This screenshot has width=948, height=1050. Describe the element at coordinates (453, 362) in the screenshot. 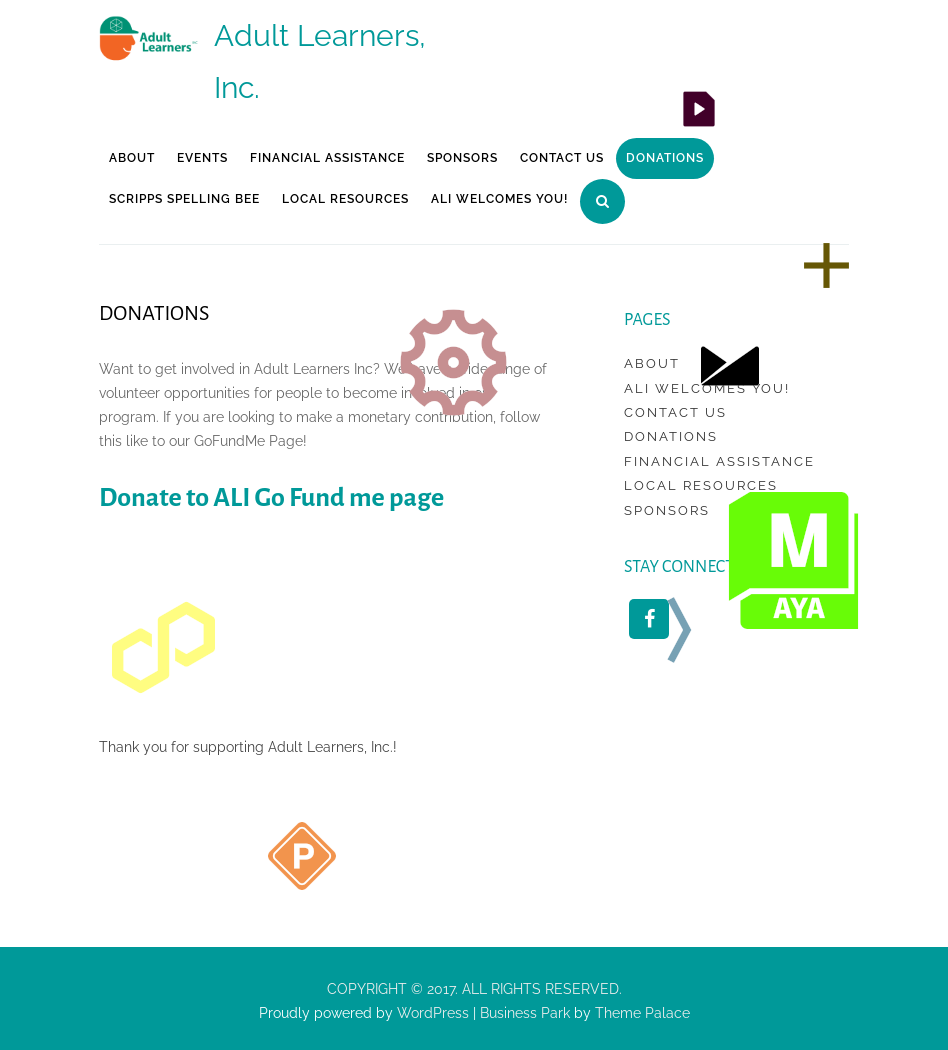

I see `access settings or preferences` at that location.